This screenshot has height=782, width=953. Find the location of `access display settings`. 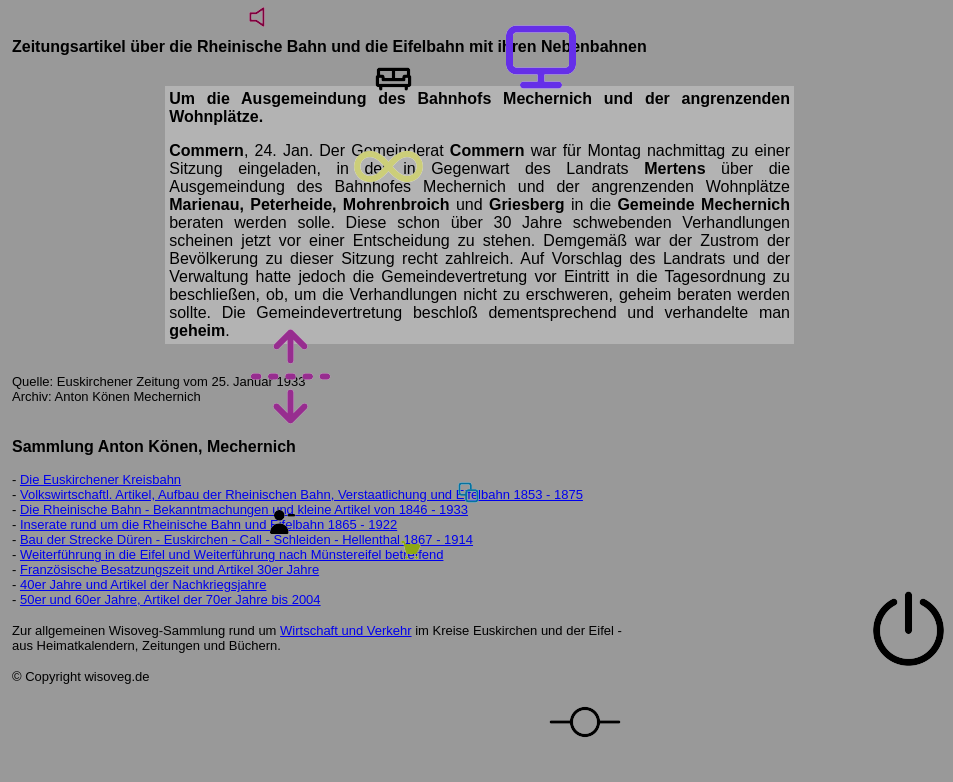

access display settings is located at coordinates (541, 57).